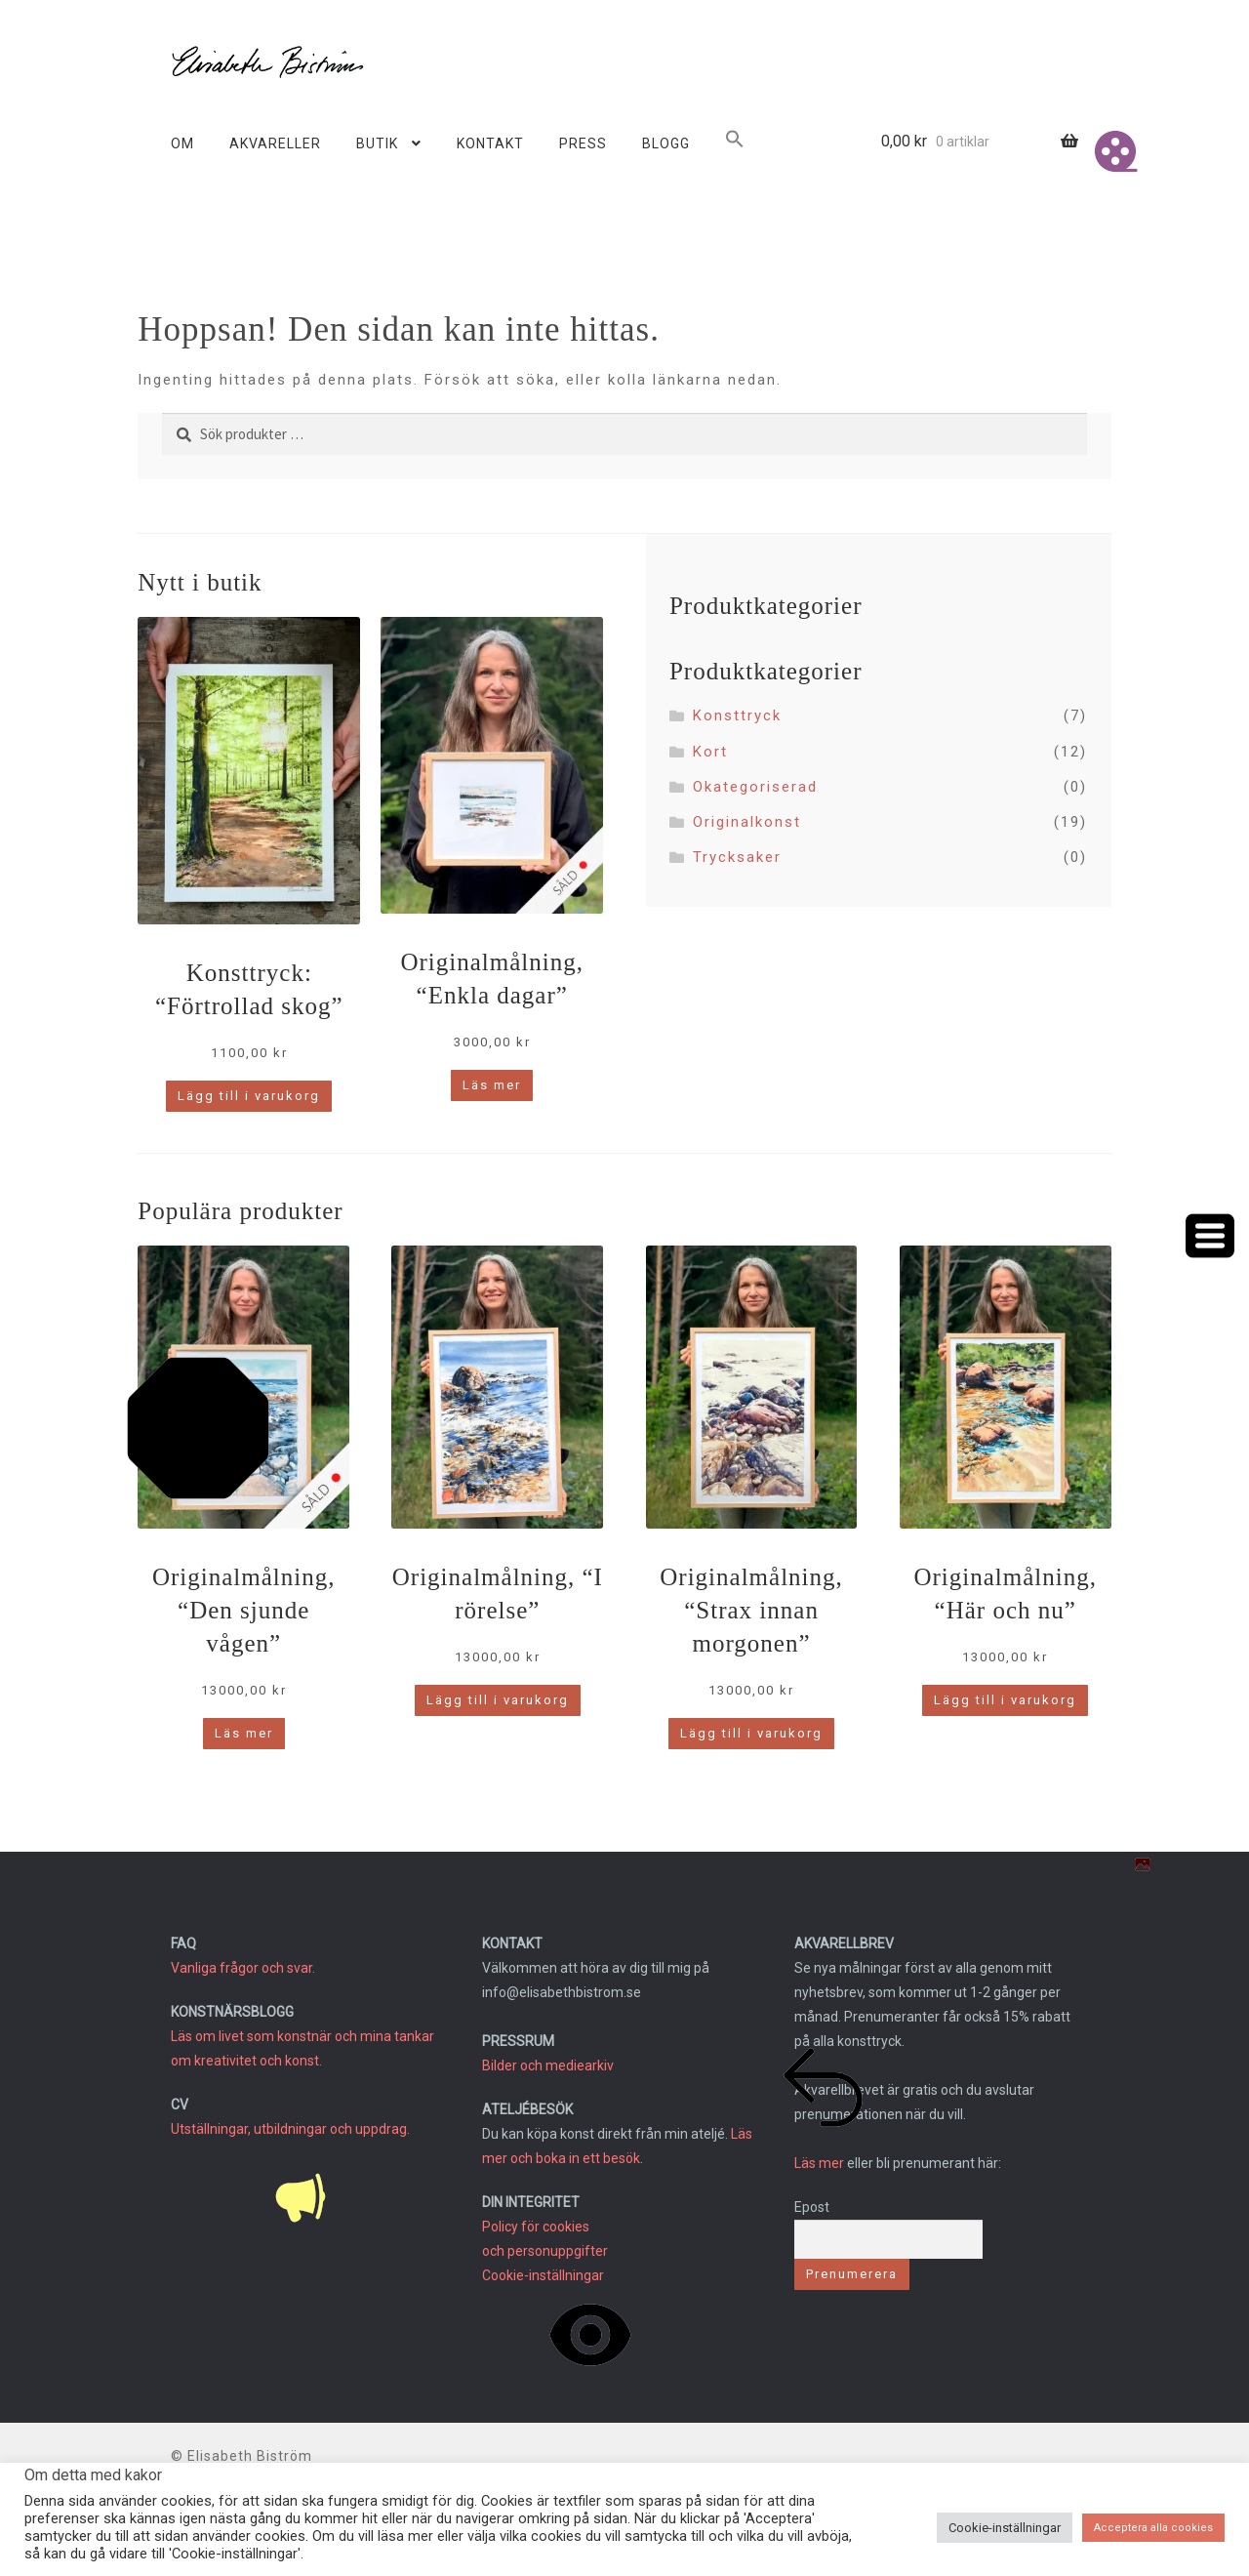  Describe the element at coordinates (823, 2087) in the screenshot. I see `undo the last action` at that location.